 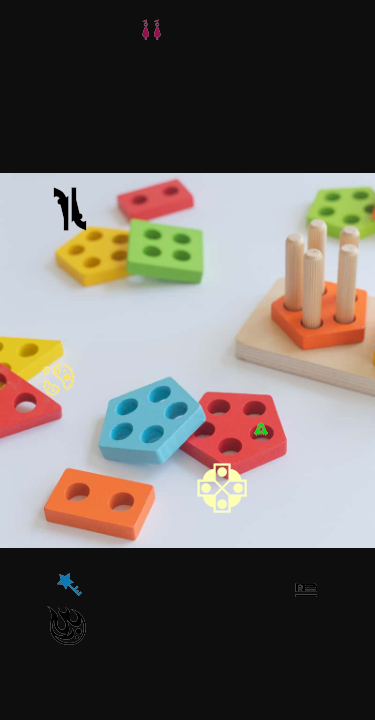 What do you see at coordinates (58, 379) in the screenshot?
I see `view microorganisms or bacteria in a science game` at bounding box center [58, 379].